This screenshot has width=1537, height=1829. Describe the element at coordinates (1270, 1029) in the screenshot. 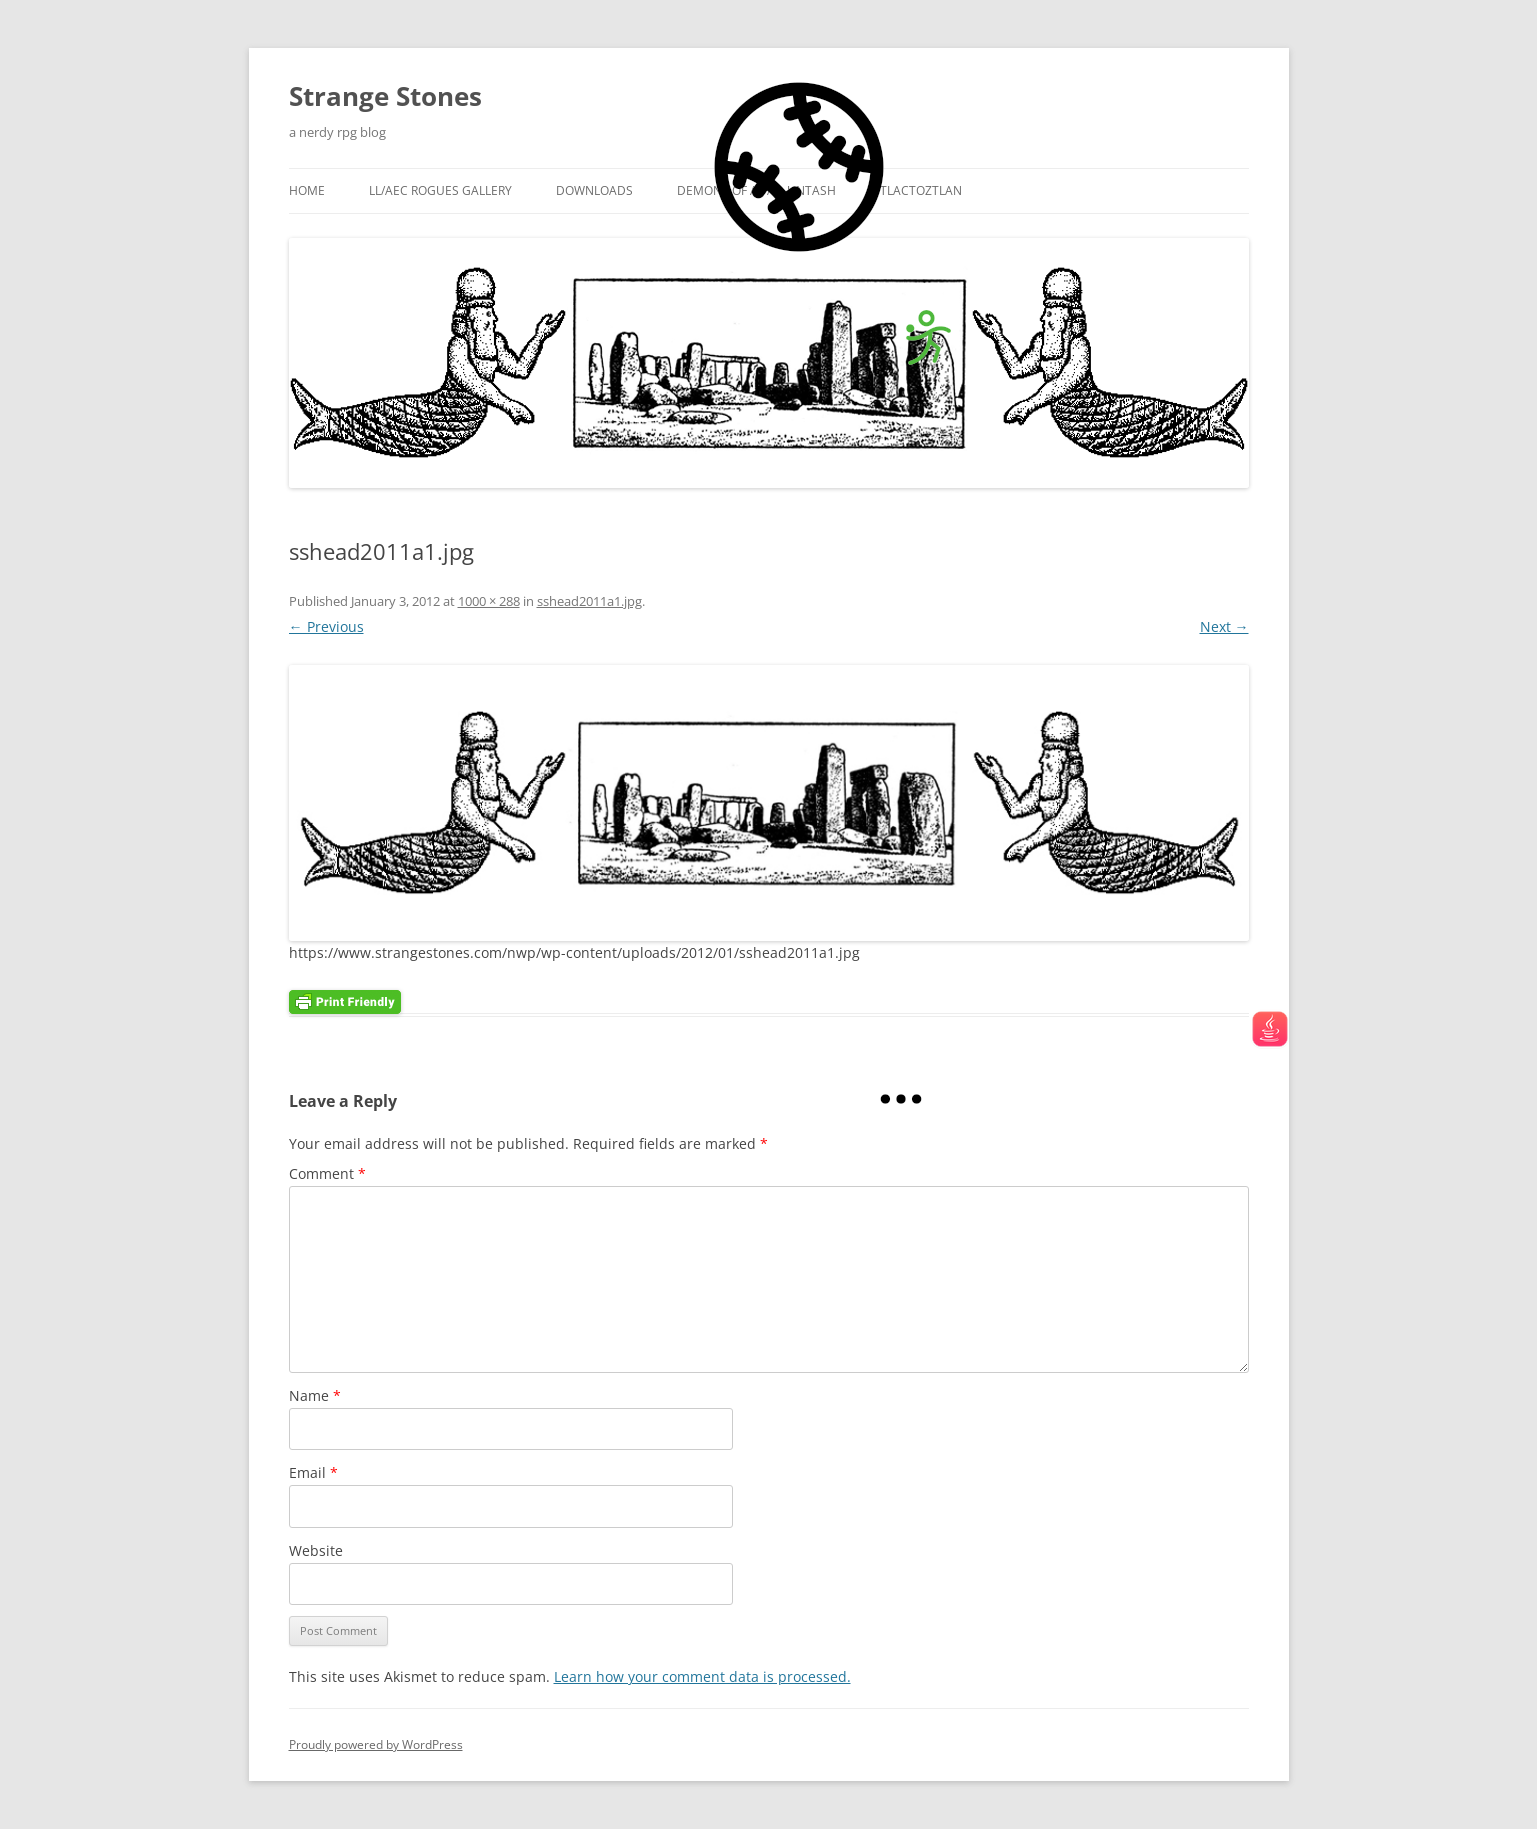

I see `launch java application` at that location.